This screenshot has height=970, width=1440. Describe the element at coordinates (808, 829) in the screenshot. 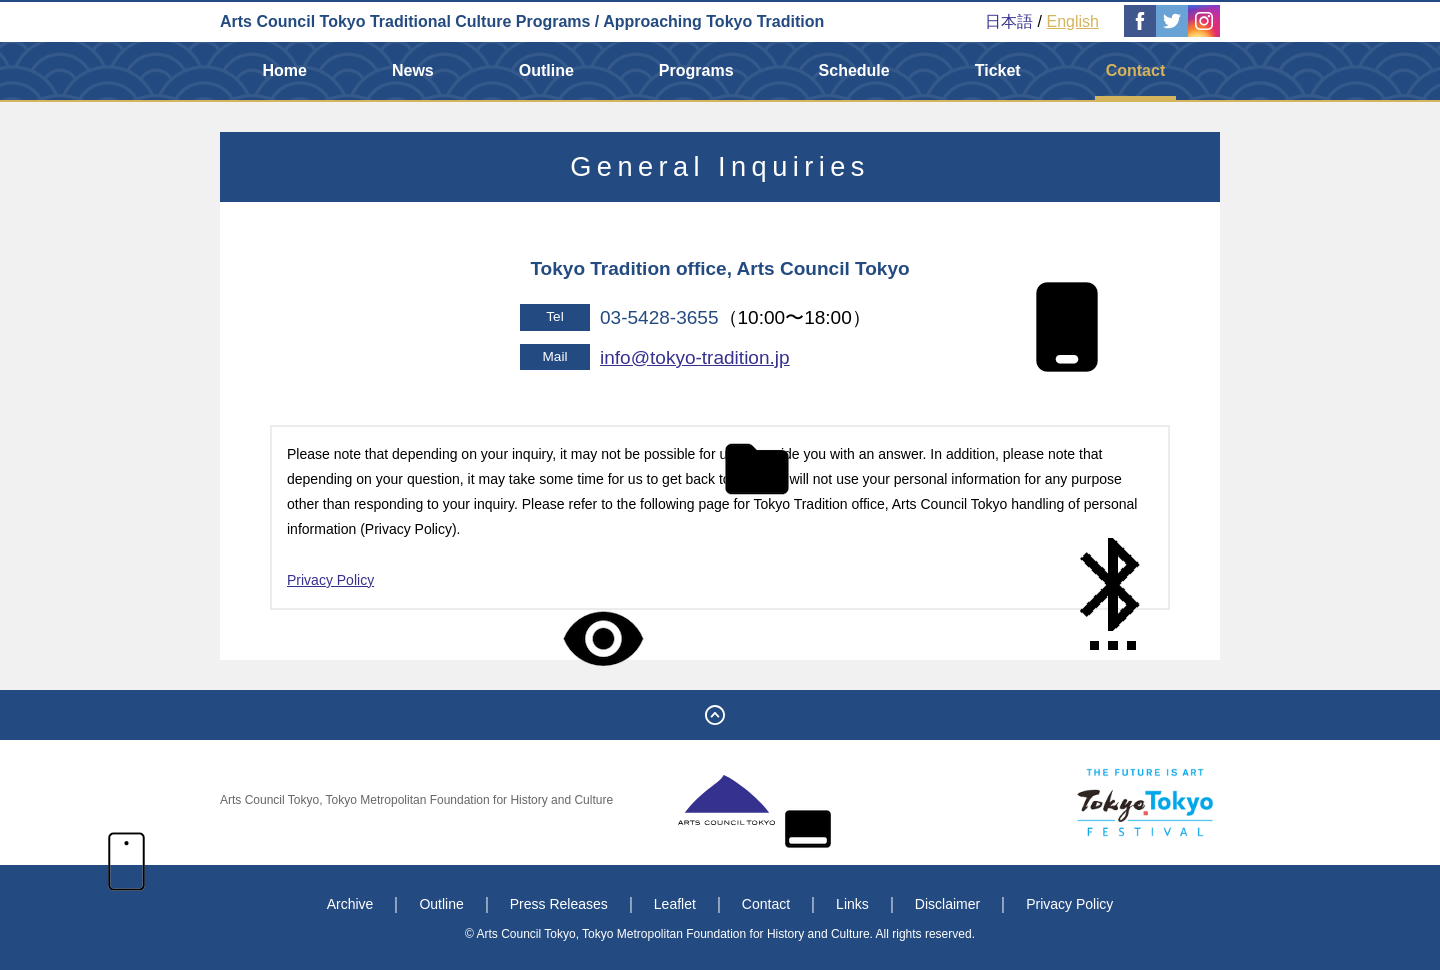

I see `add a call-to-action overlay to video content` at that location.